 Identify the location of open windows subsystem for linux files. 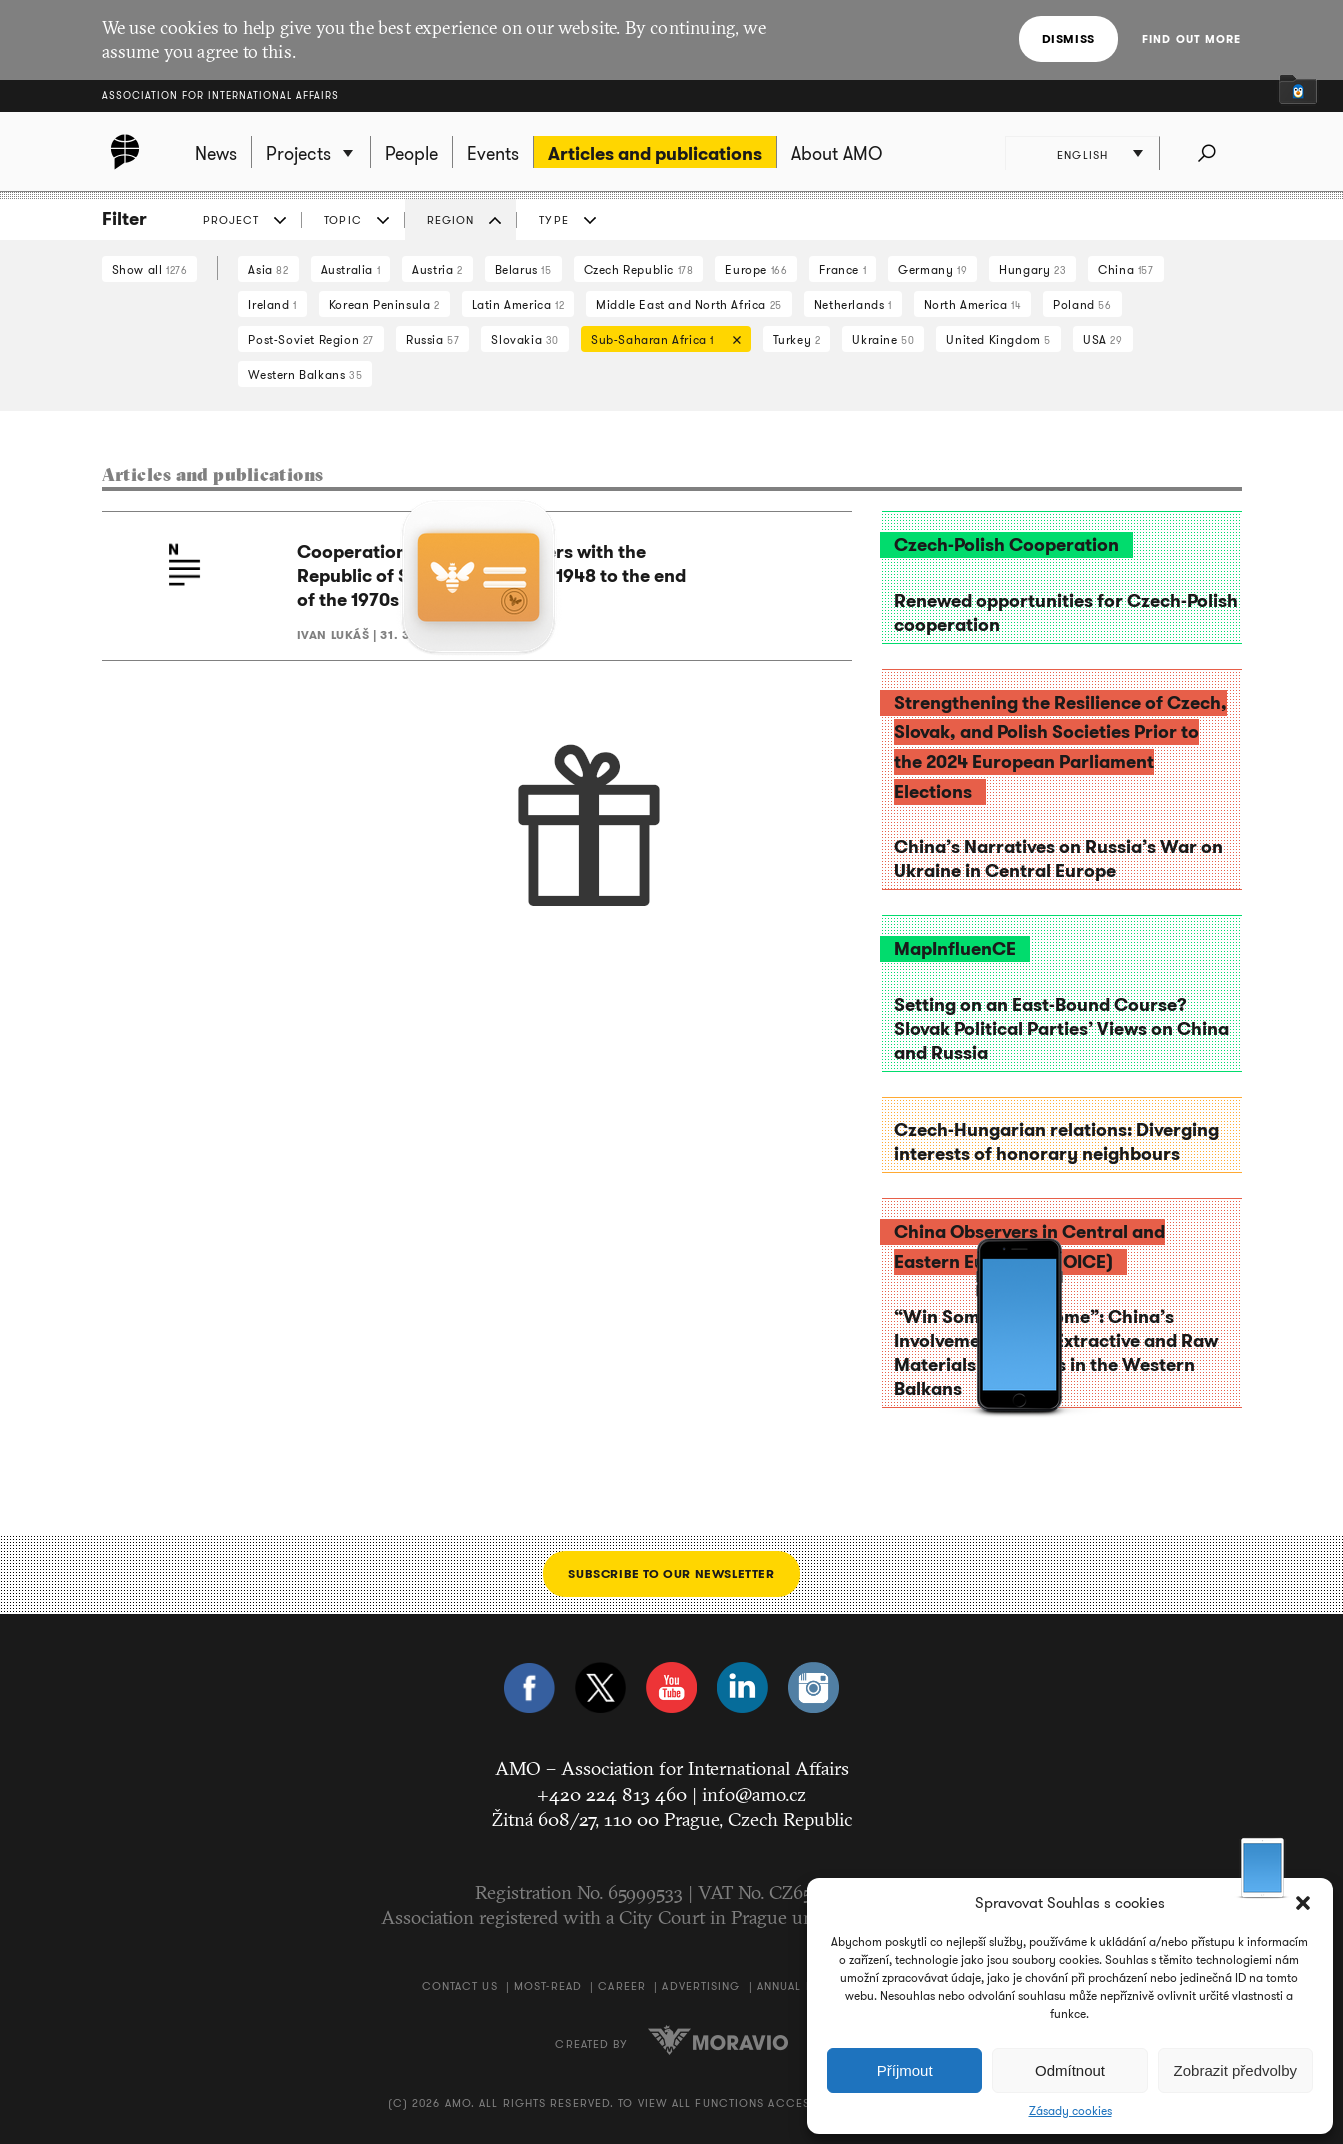
(1298, 90).